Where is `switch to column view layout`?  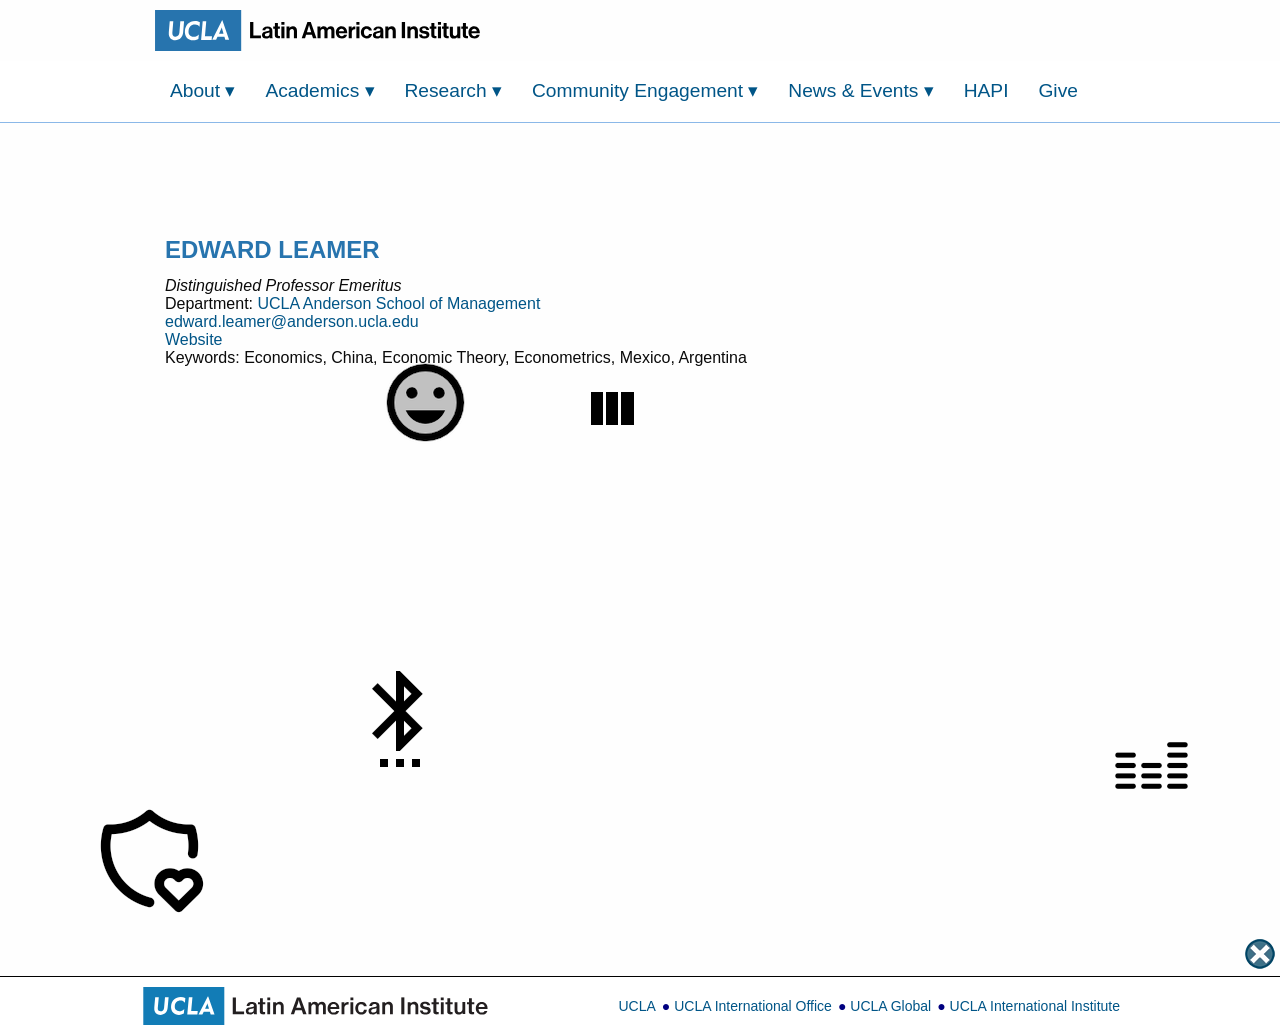
switch to column view layout is located at coordinates (611, 410).